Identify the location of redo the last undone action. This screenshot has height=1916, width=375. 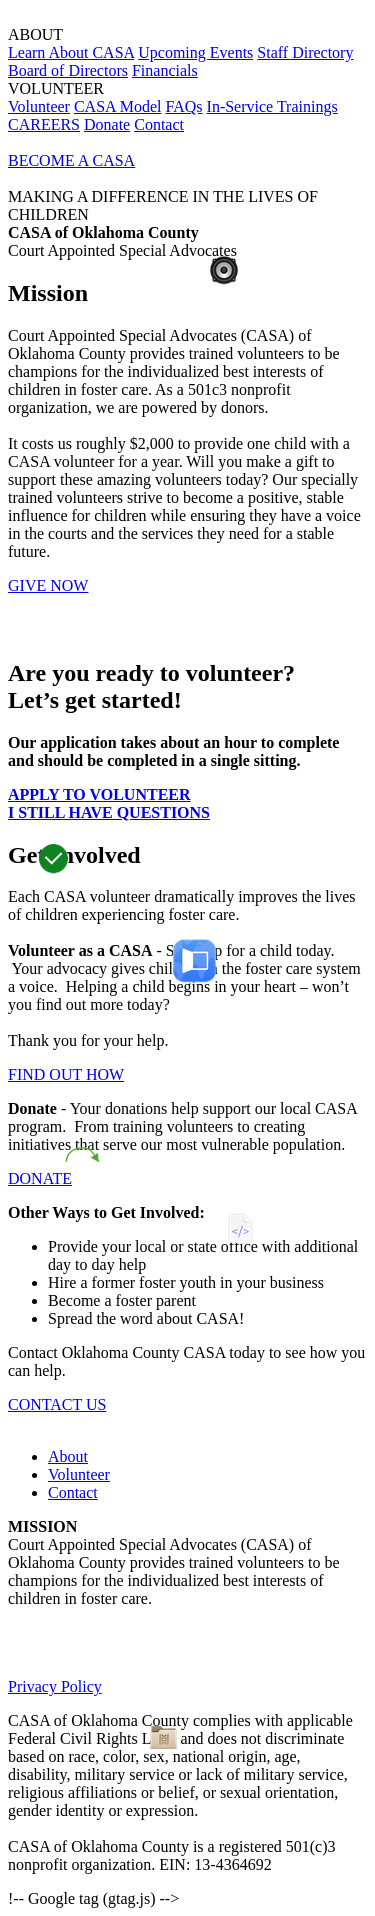
(82, 1154).